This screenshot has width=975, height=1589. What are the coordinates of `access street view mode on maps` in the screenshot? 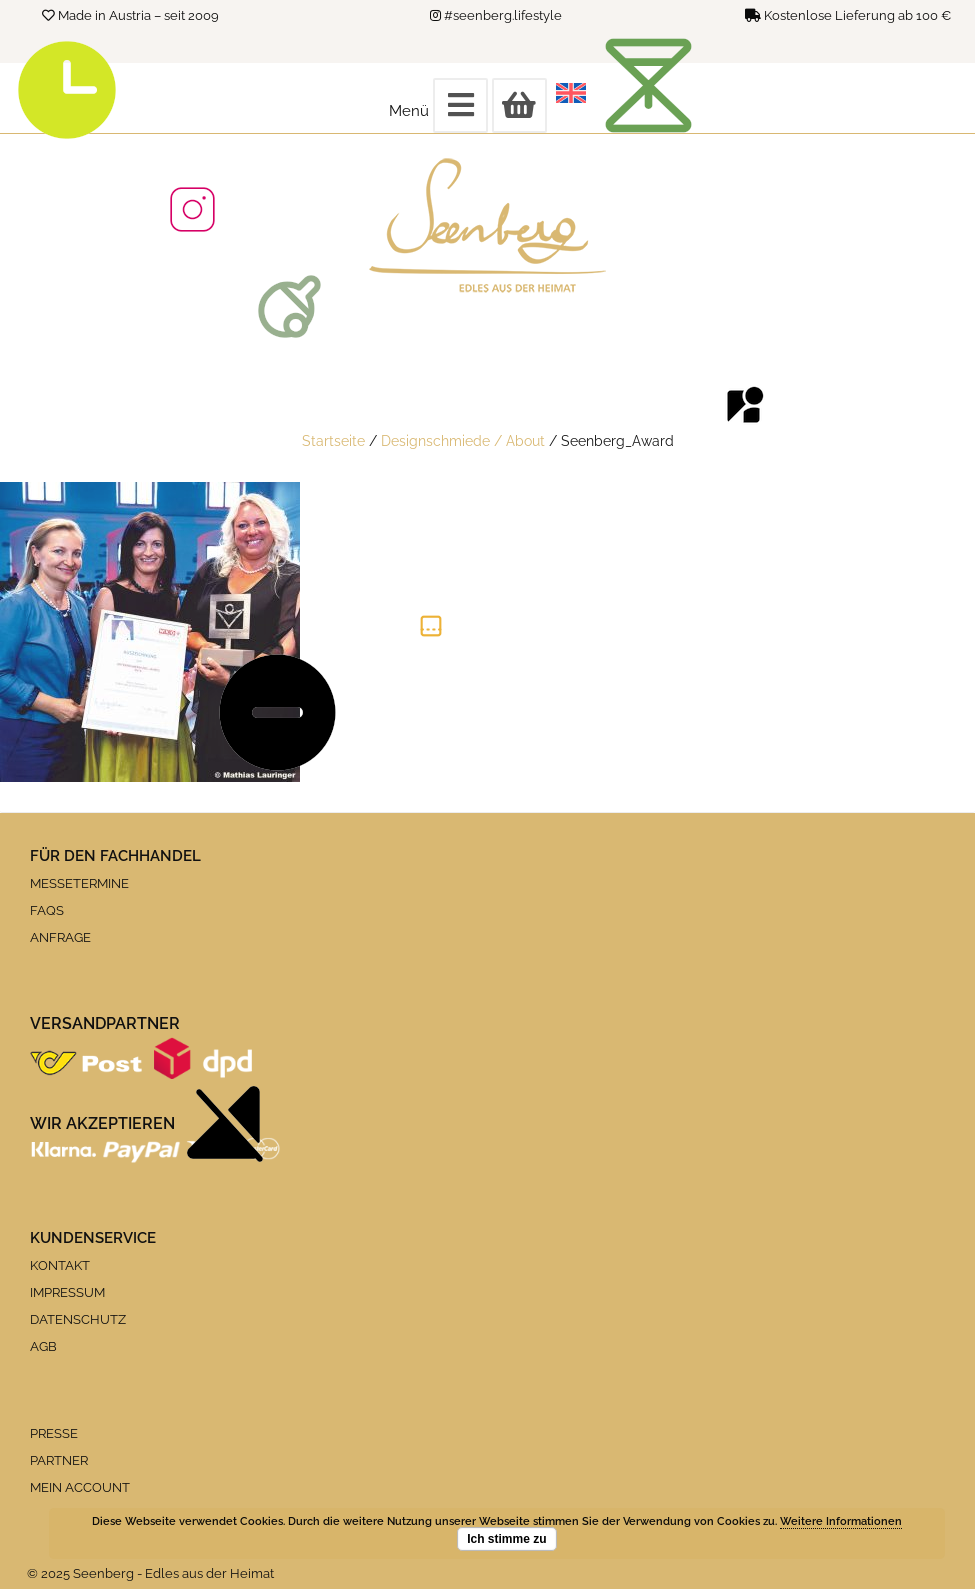 It's located at (743, 406).